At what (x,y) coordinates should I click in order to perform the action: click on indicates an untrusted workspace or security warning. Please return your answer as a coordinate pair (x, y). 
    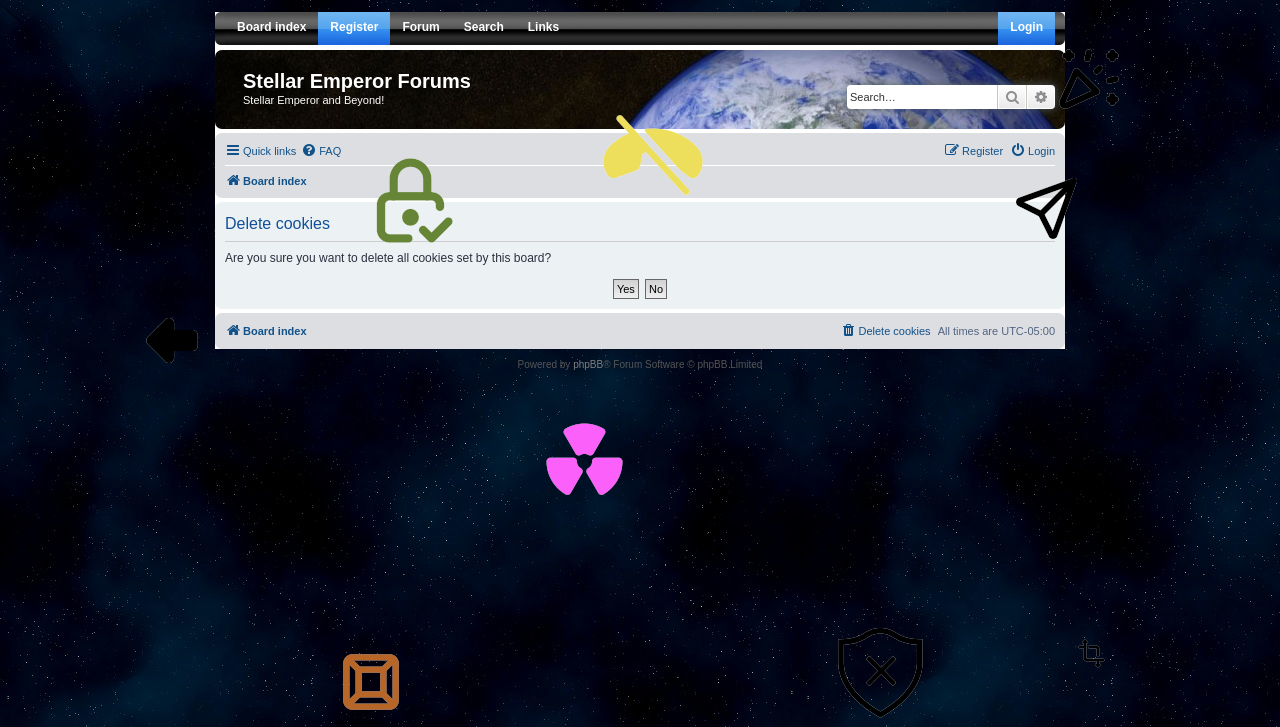
    Looking at the image, I should click on (880, 673).